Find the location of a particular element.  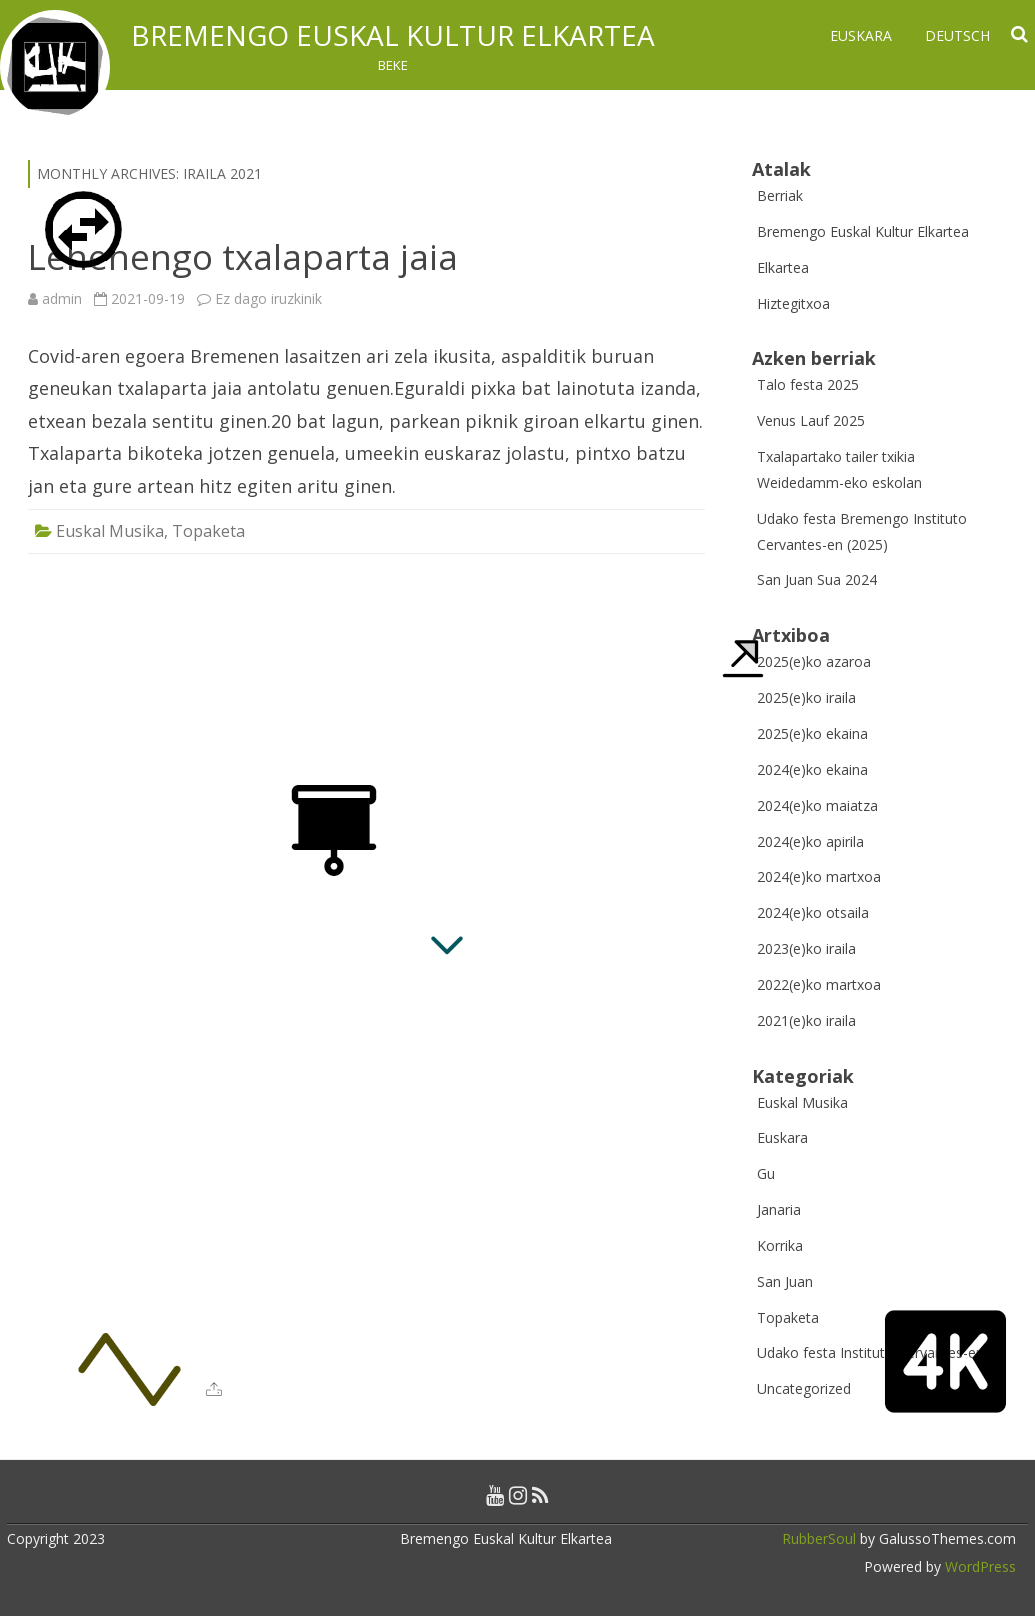

switch to 4K video resolution is located at coordinates (945, 1361).